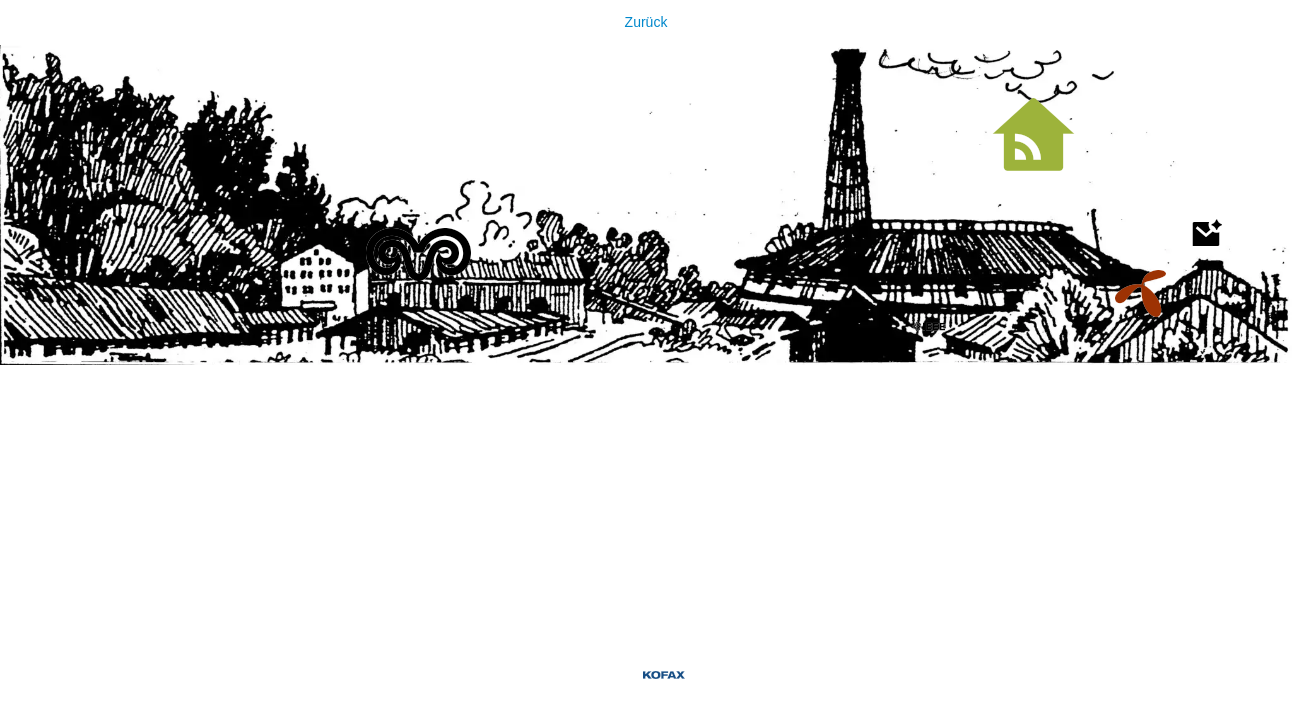 The height and width of the screenshot is (720, 1292). I want to click on access AI-powered email features, so click(1206, 234).